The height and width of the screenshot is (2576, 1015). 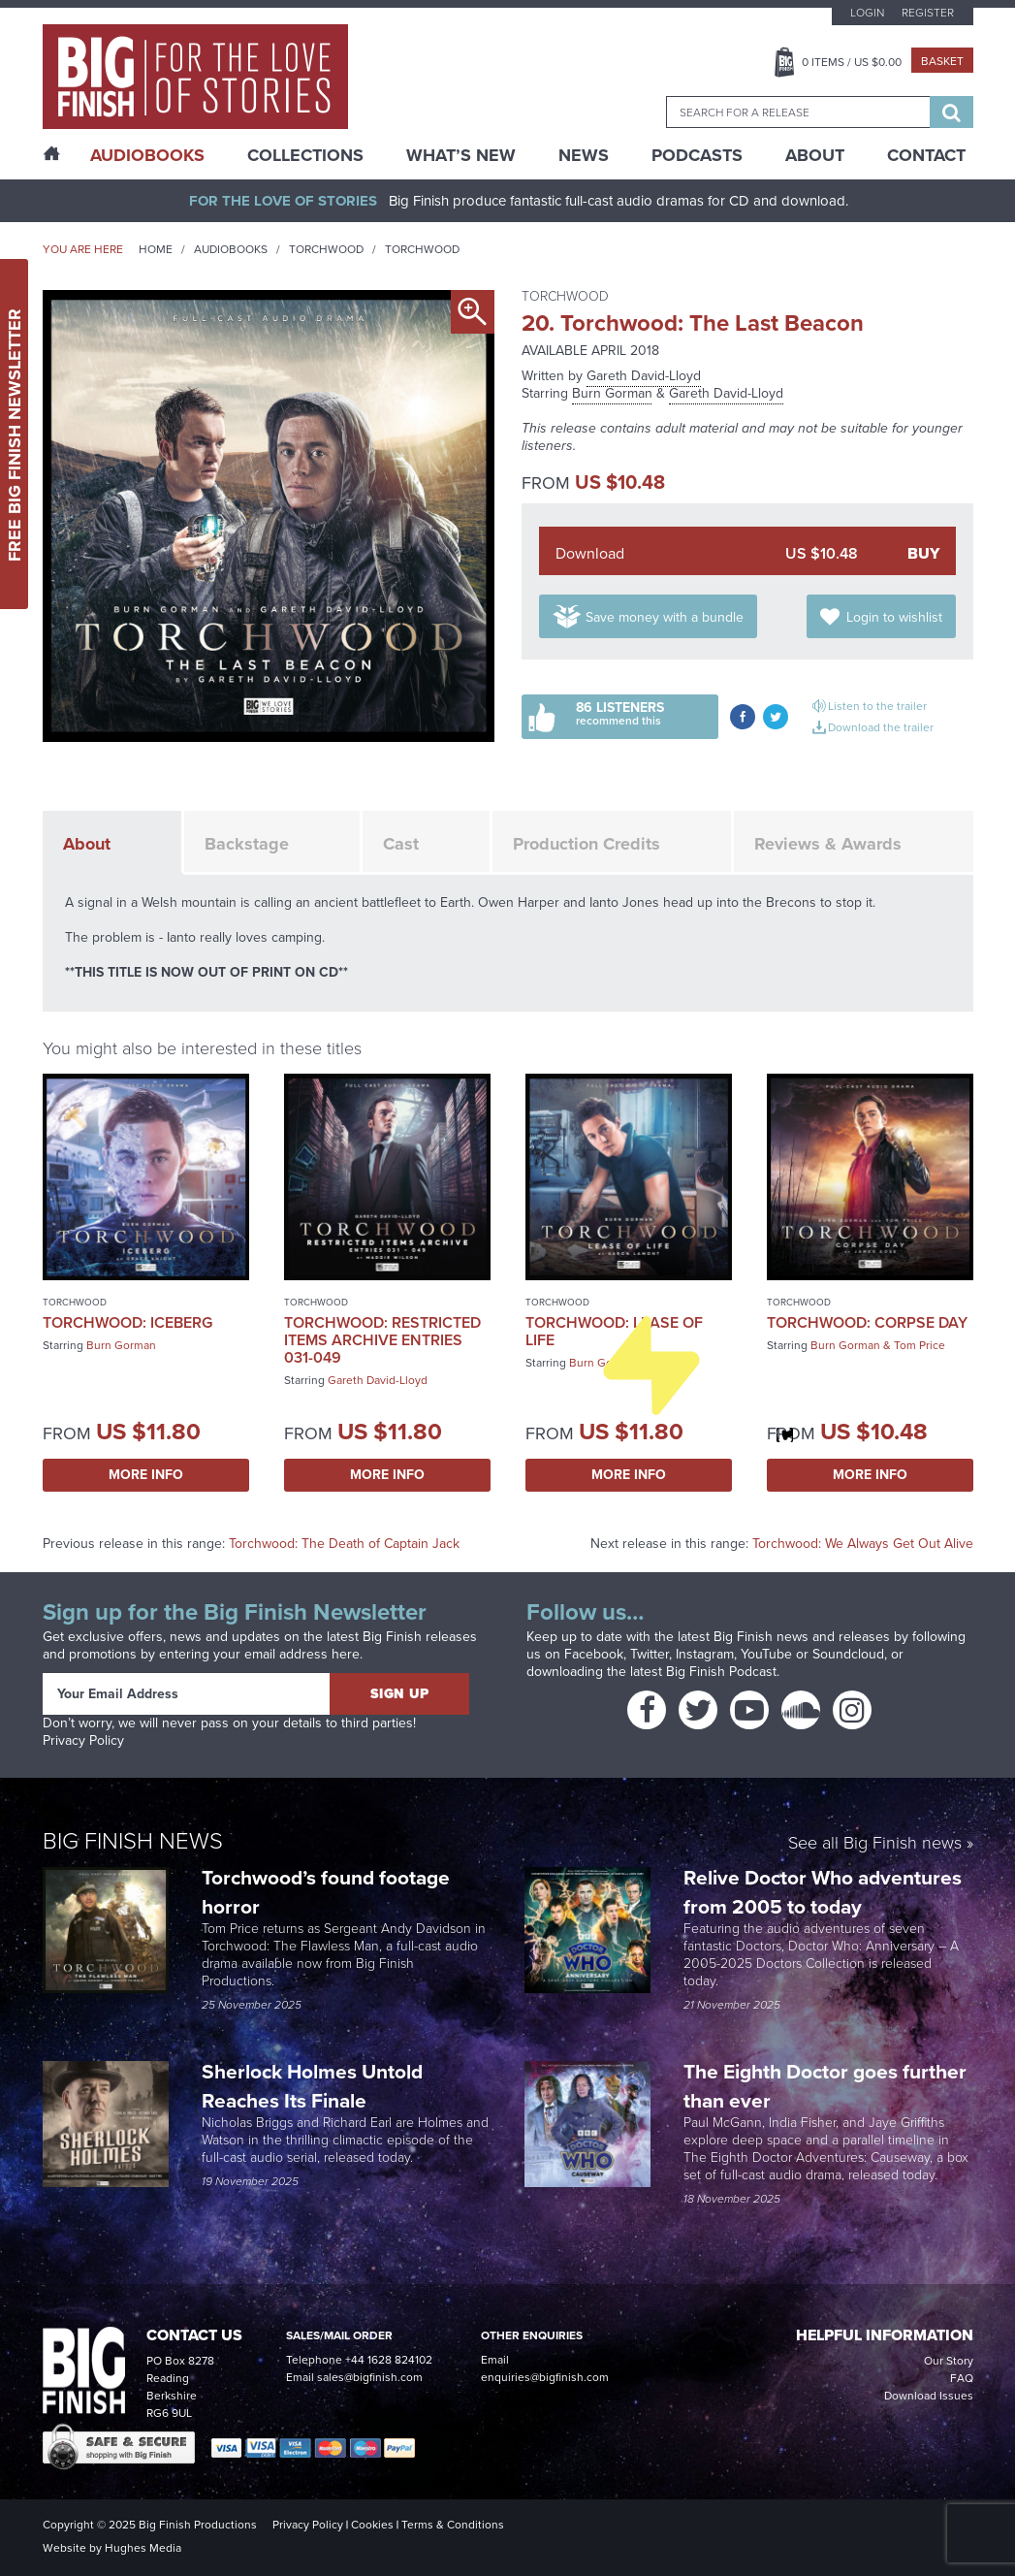 What do you see at coordinates (784, 1434) in the screenshot?
I see `contao CMS logo` at bounding box center [784, 1434].